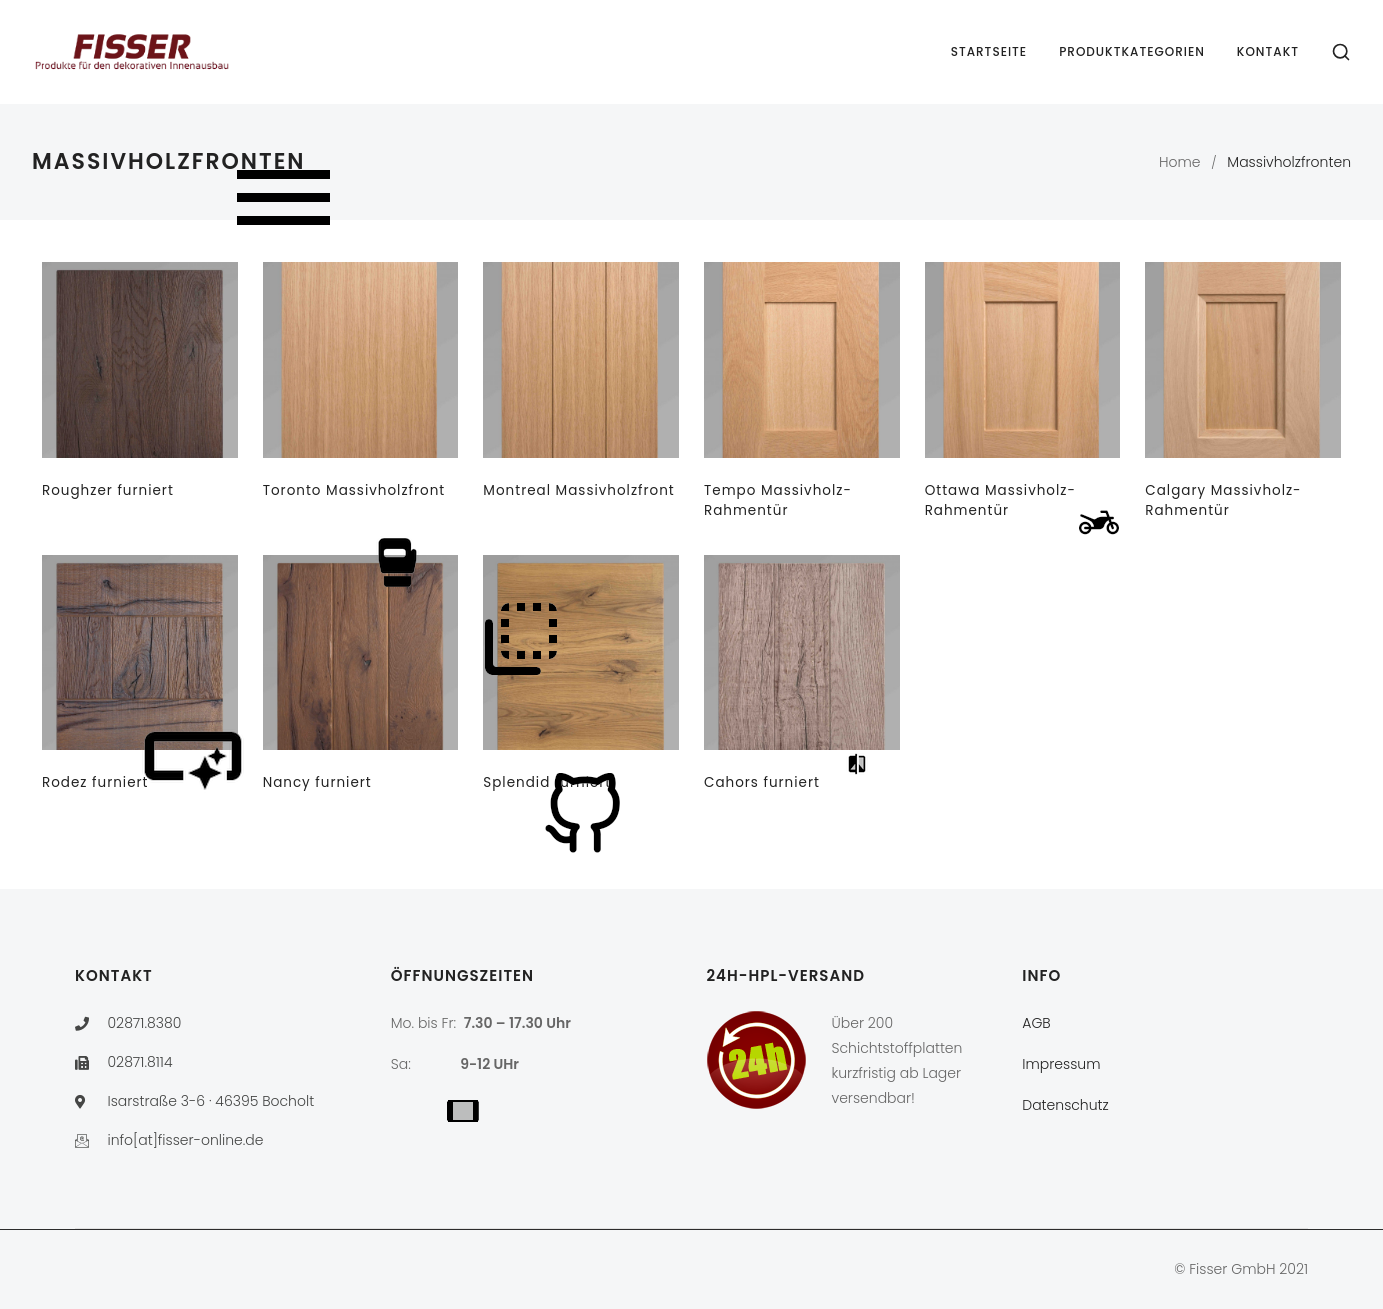  I want to click on select motorcycle as vehicle type, so click(1099, 523).